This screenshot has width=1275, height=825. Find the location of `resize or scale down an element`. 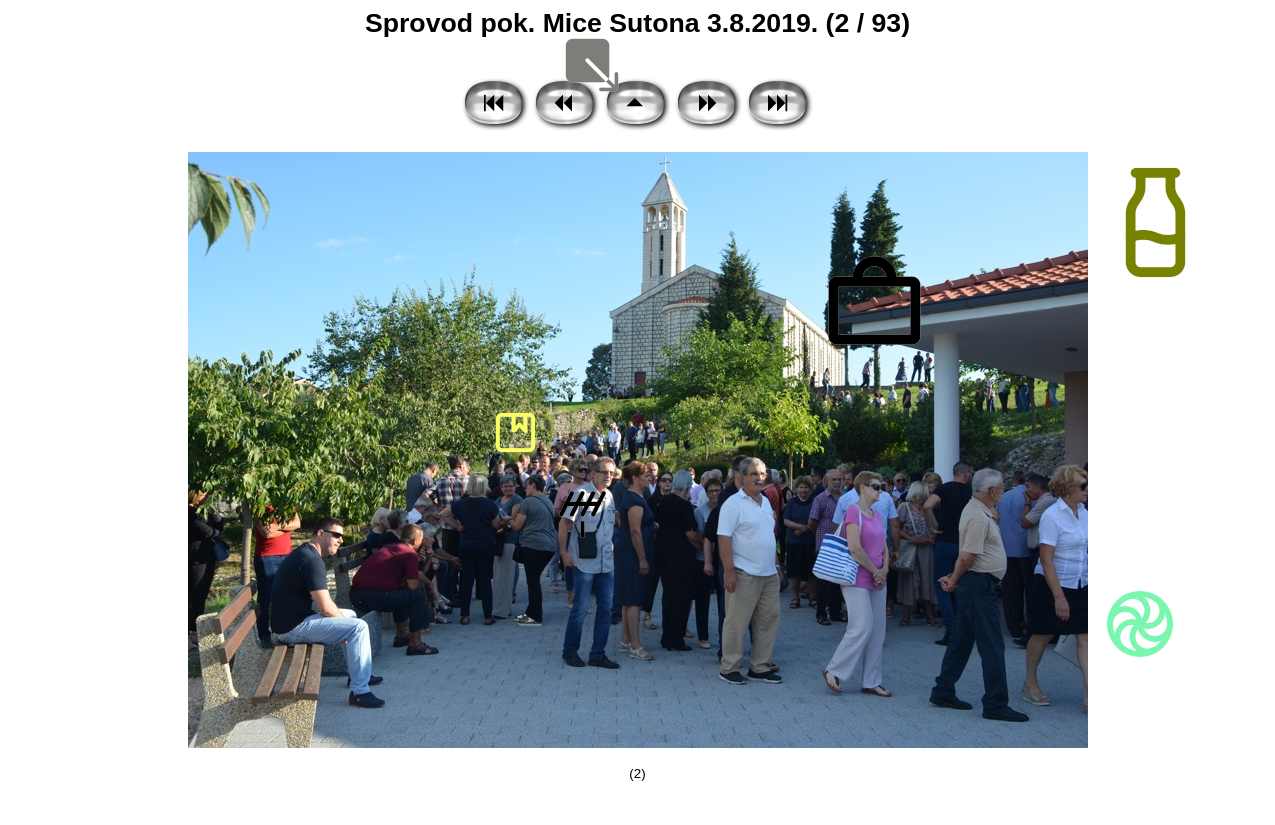

resize or scale down an element is located at coordinates (592, 65).